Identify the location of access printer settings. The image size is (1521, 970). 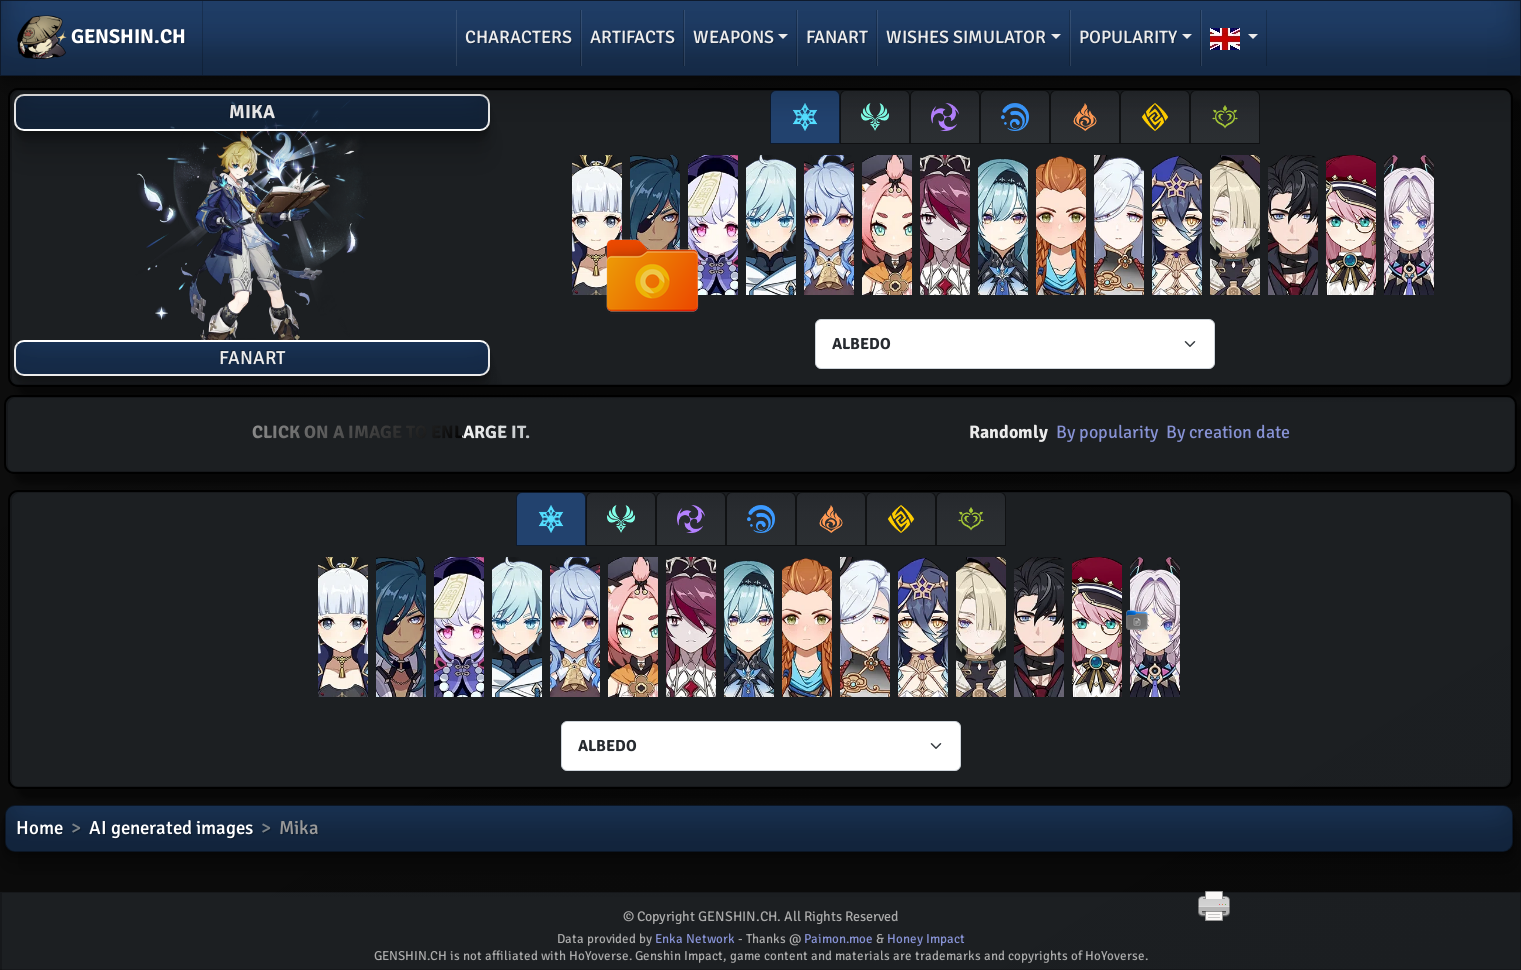
(1214, 906).